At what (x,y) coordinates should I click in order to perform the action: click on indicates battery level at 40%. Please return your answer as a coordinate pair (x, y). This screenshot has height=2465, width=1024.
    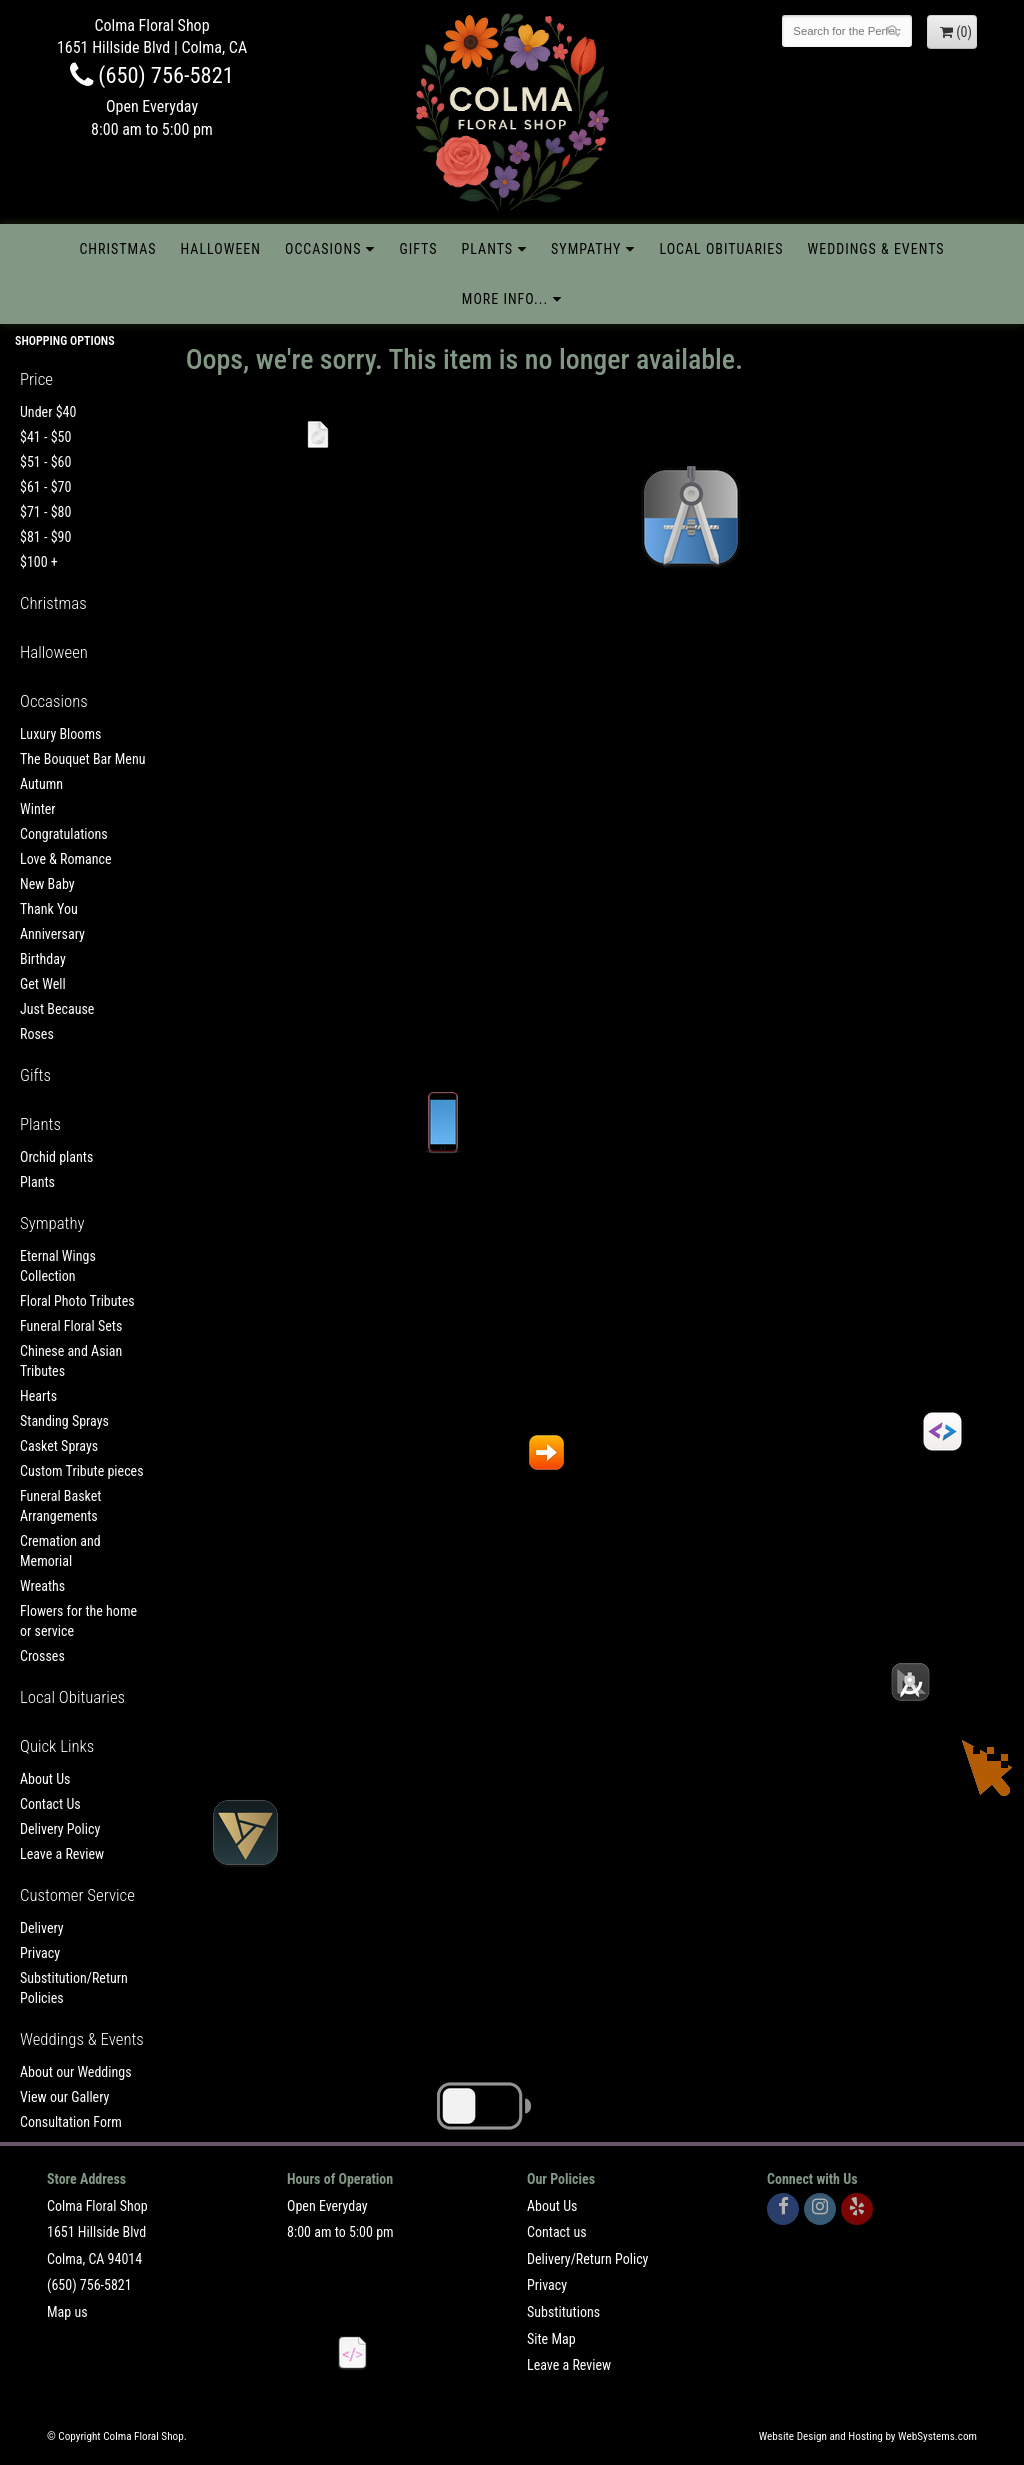
    Looking at the image, I should click on (484, 2106).